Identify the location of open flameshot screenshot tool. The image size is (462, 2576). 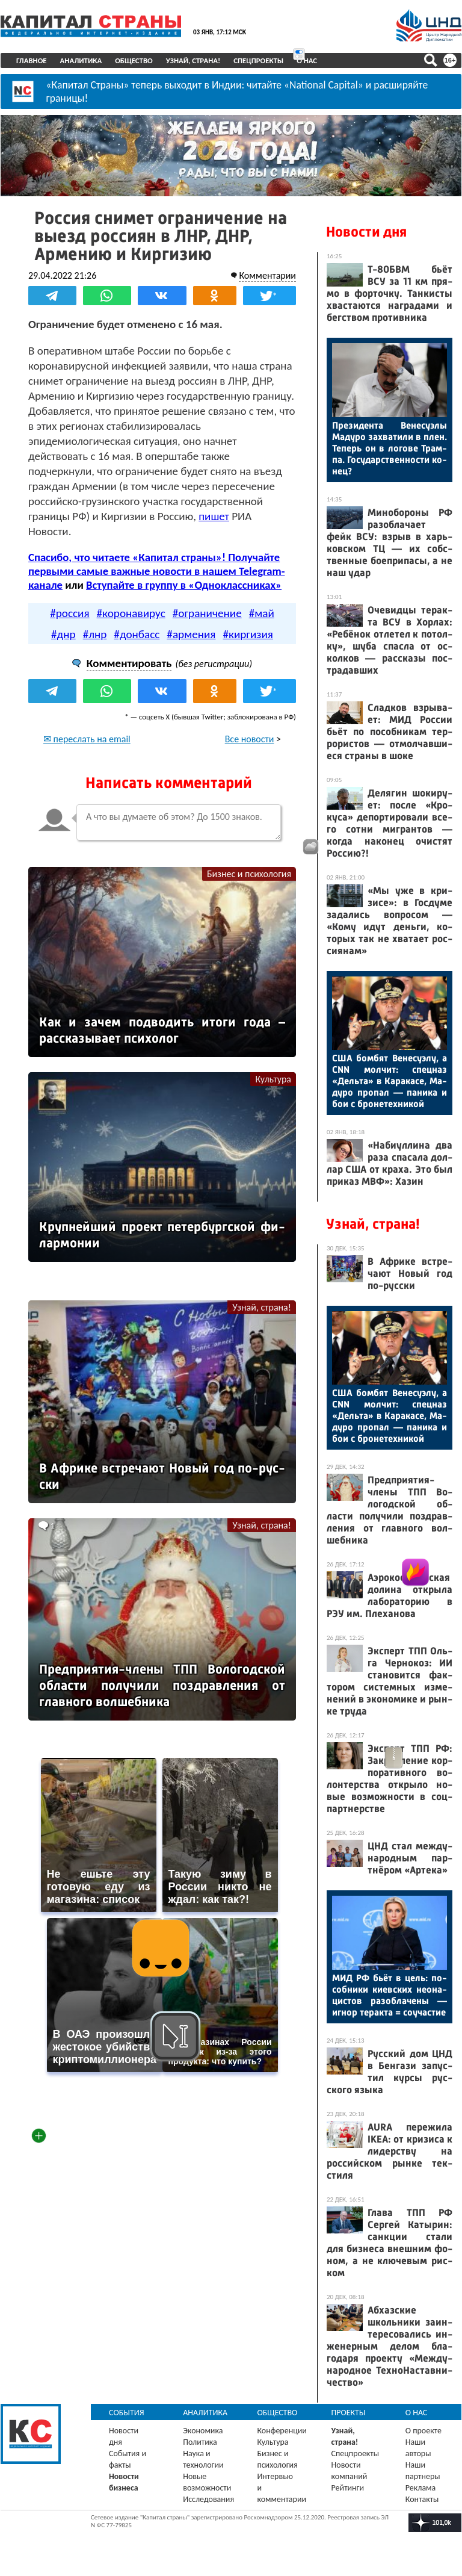
(415, 1572).